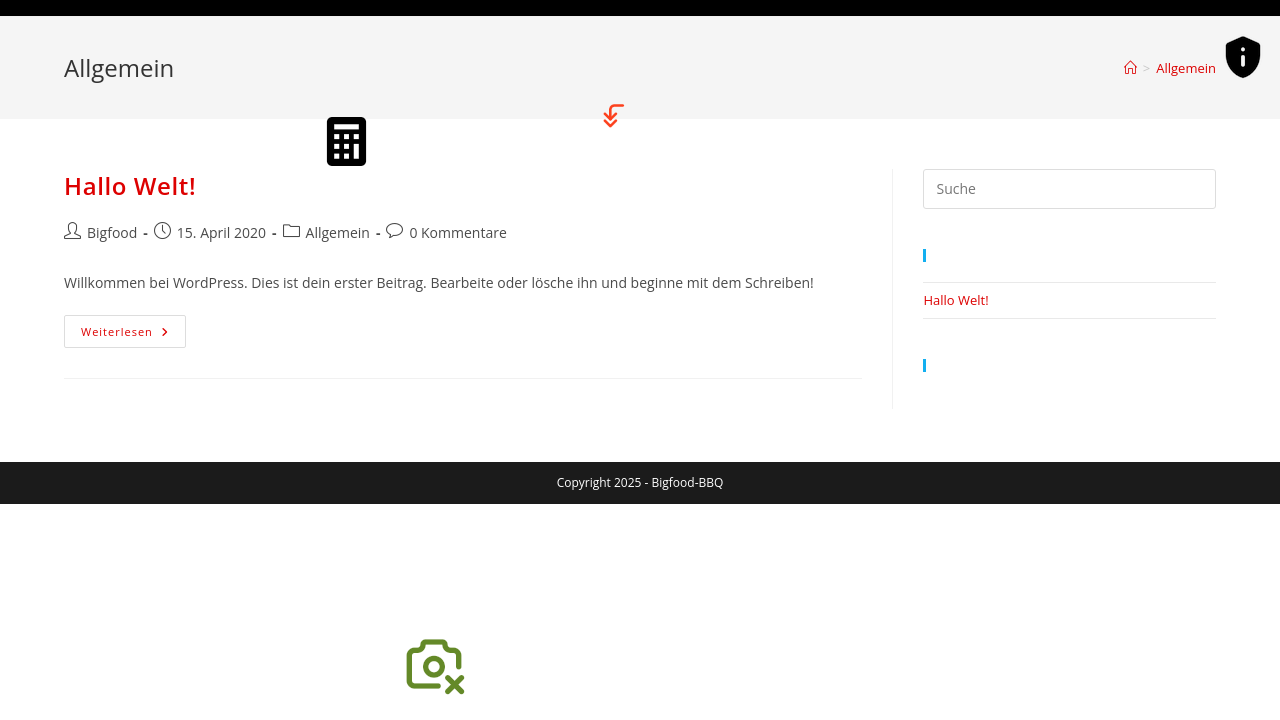 This screenshot has width=1280, height=720. What do you see at coordinates (434, 664) in the screenshot?
I see `disable camera access` at bounding box center [434, 664].